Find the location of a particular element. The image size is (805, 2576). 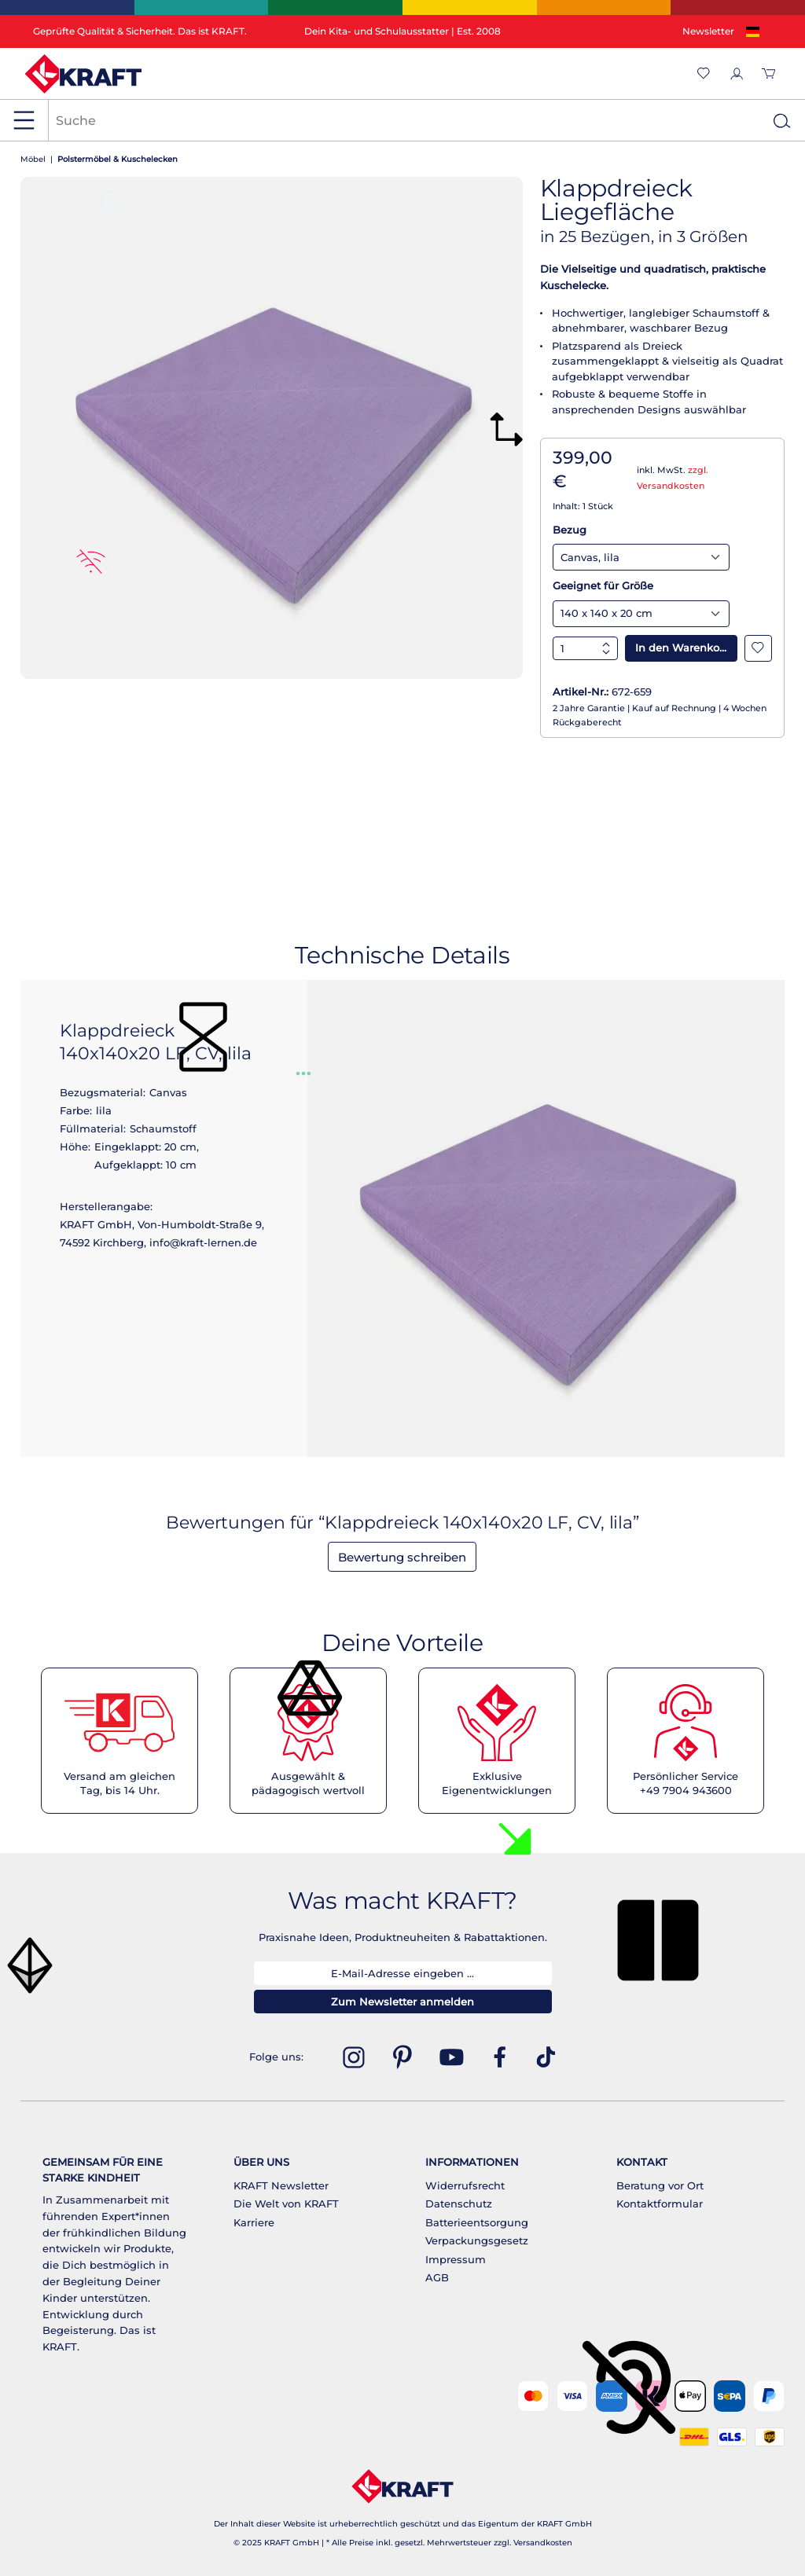

mute audio or disable listening is located at coordinates (629, 2387).